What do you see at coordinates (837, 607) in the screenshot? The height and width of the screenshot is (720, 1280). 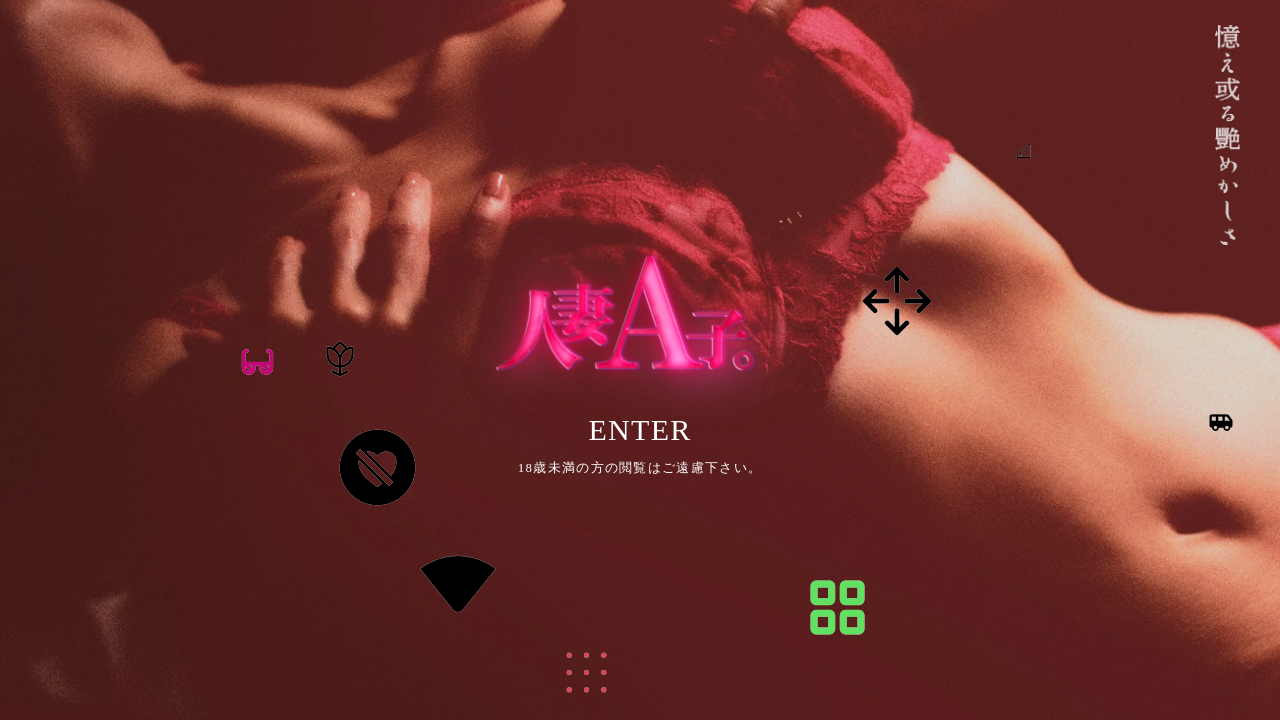 I see `open app grid or launcher` at bounding box center [837, 607].